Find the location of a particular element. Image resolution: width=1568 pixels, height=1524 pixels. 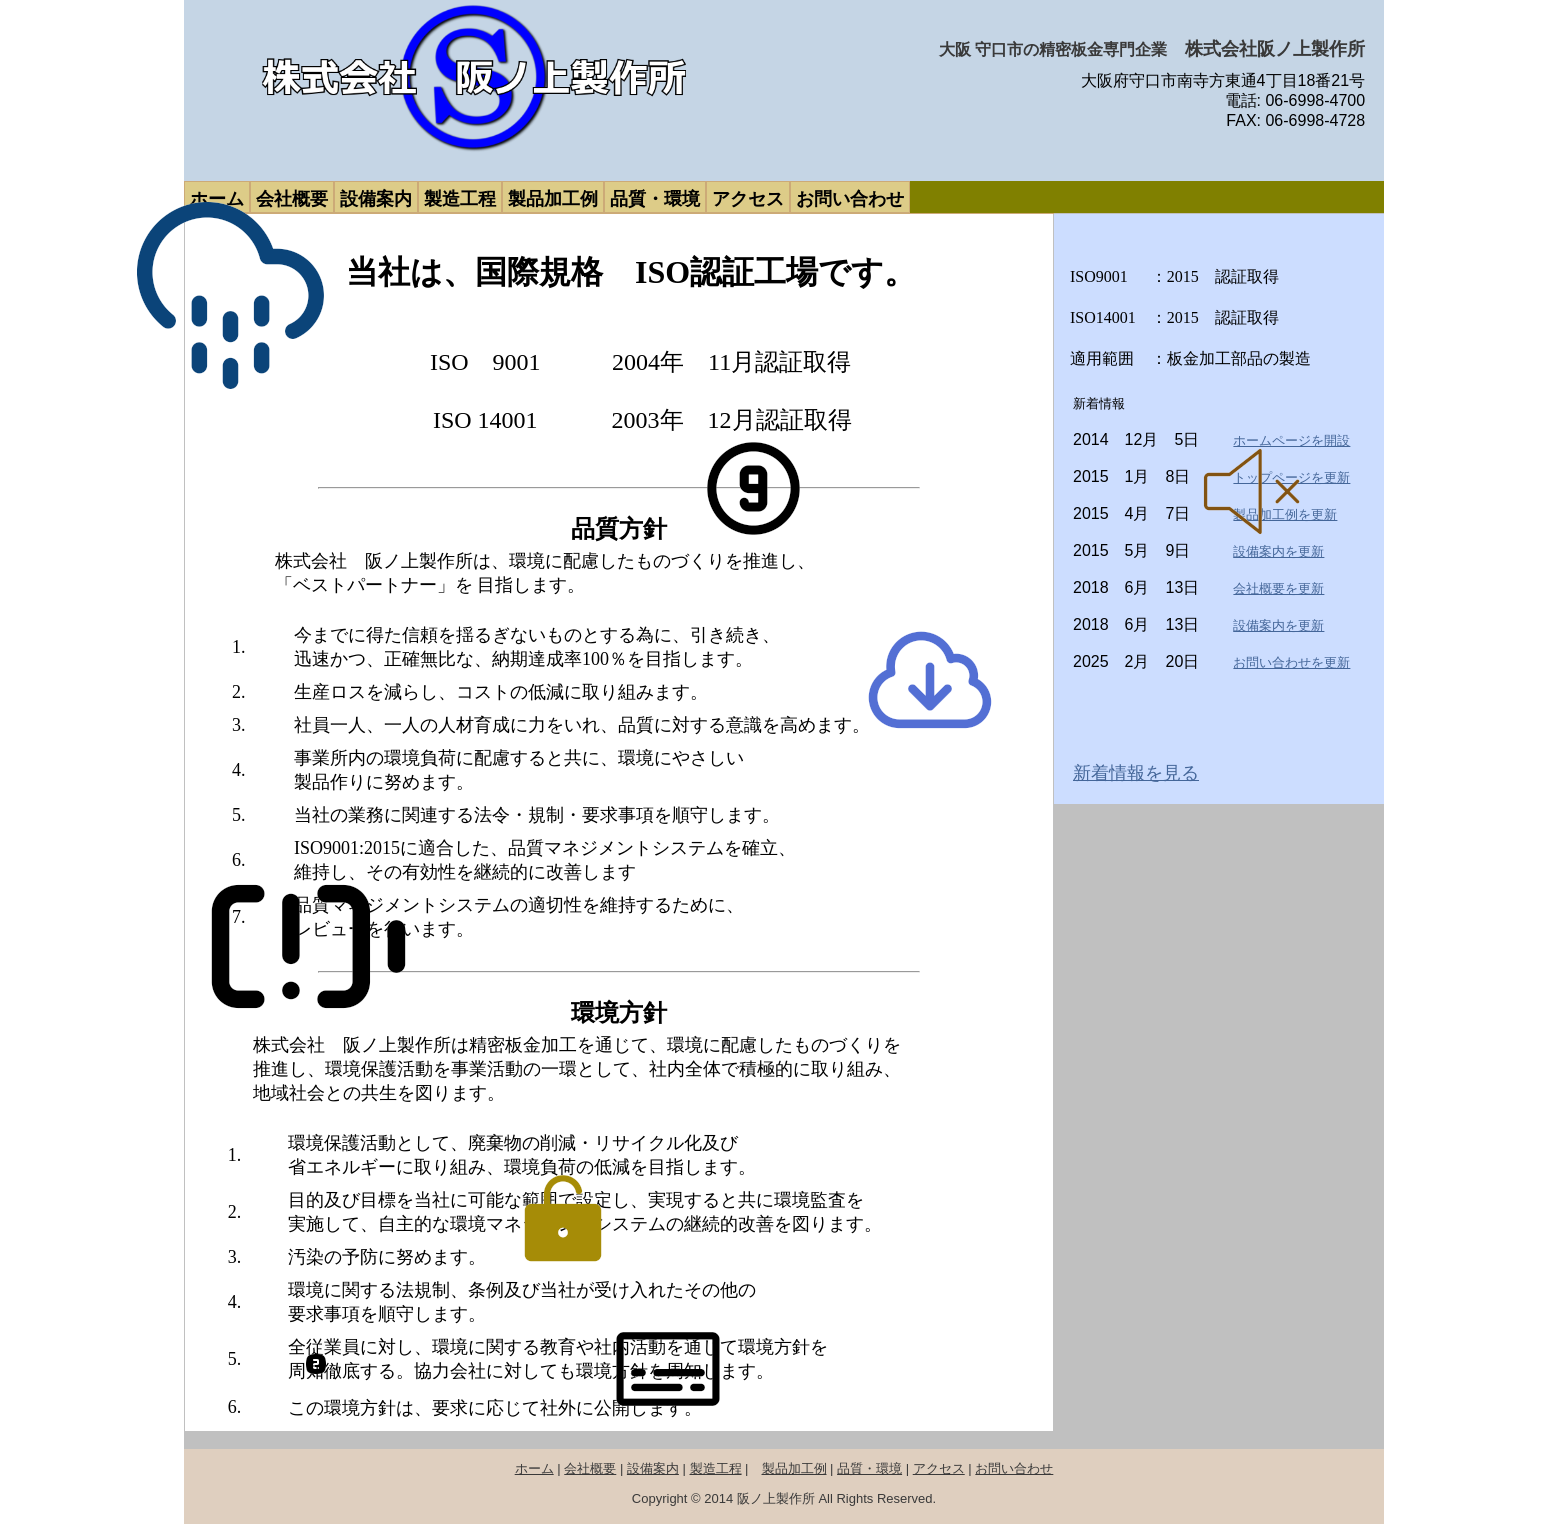

unlock or access secured content is located at coordinates (563, 1223).